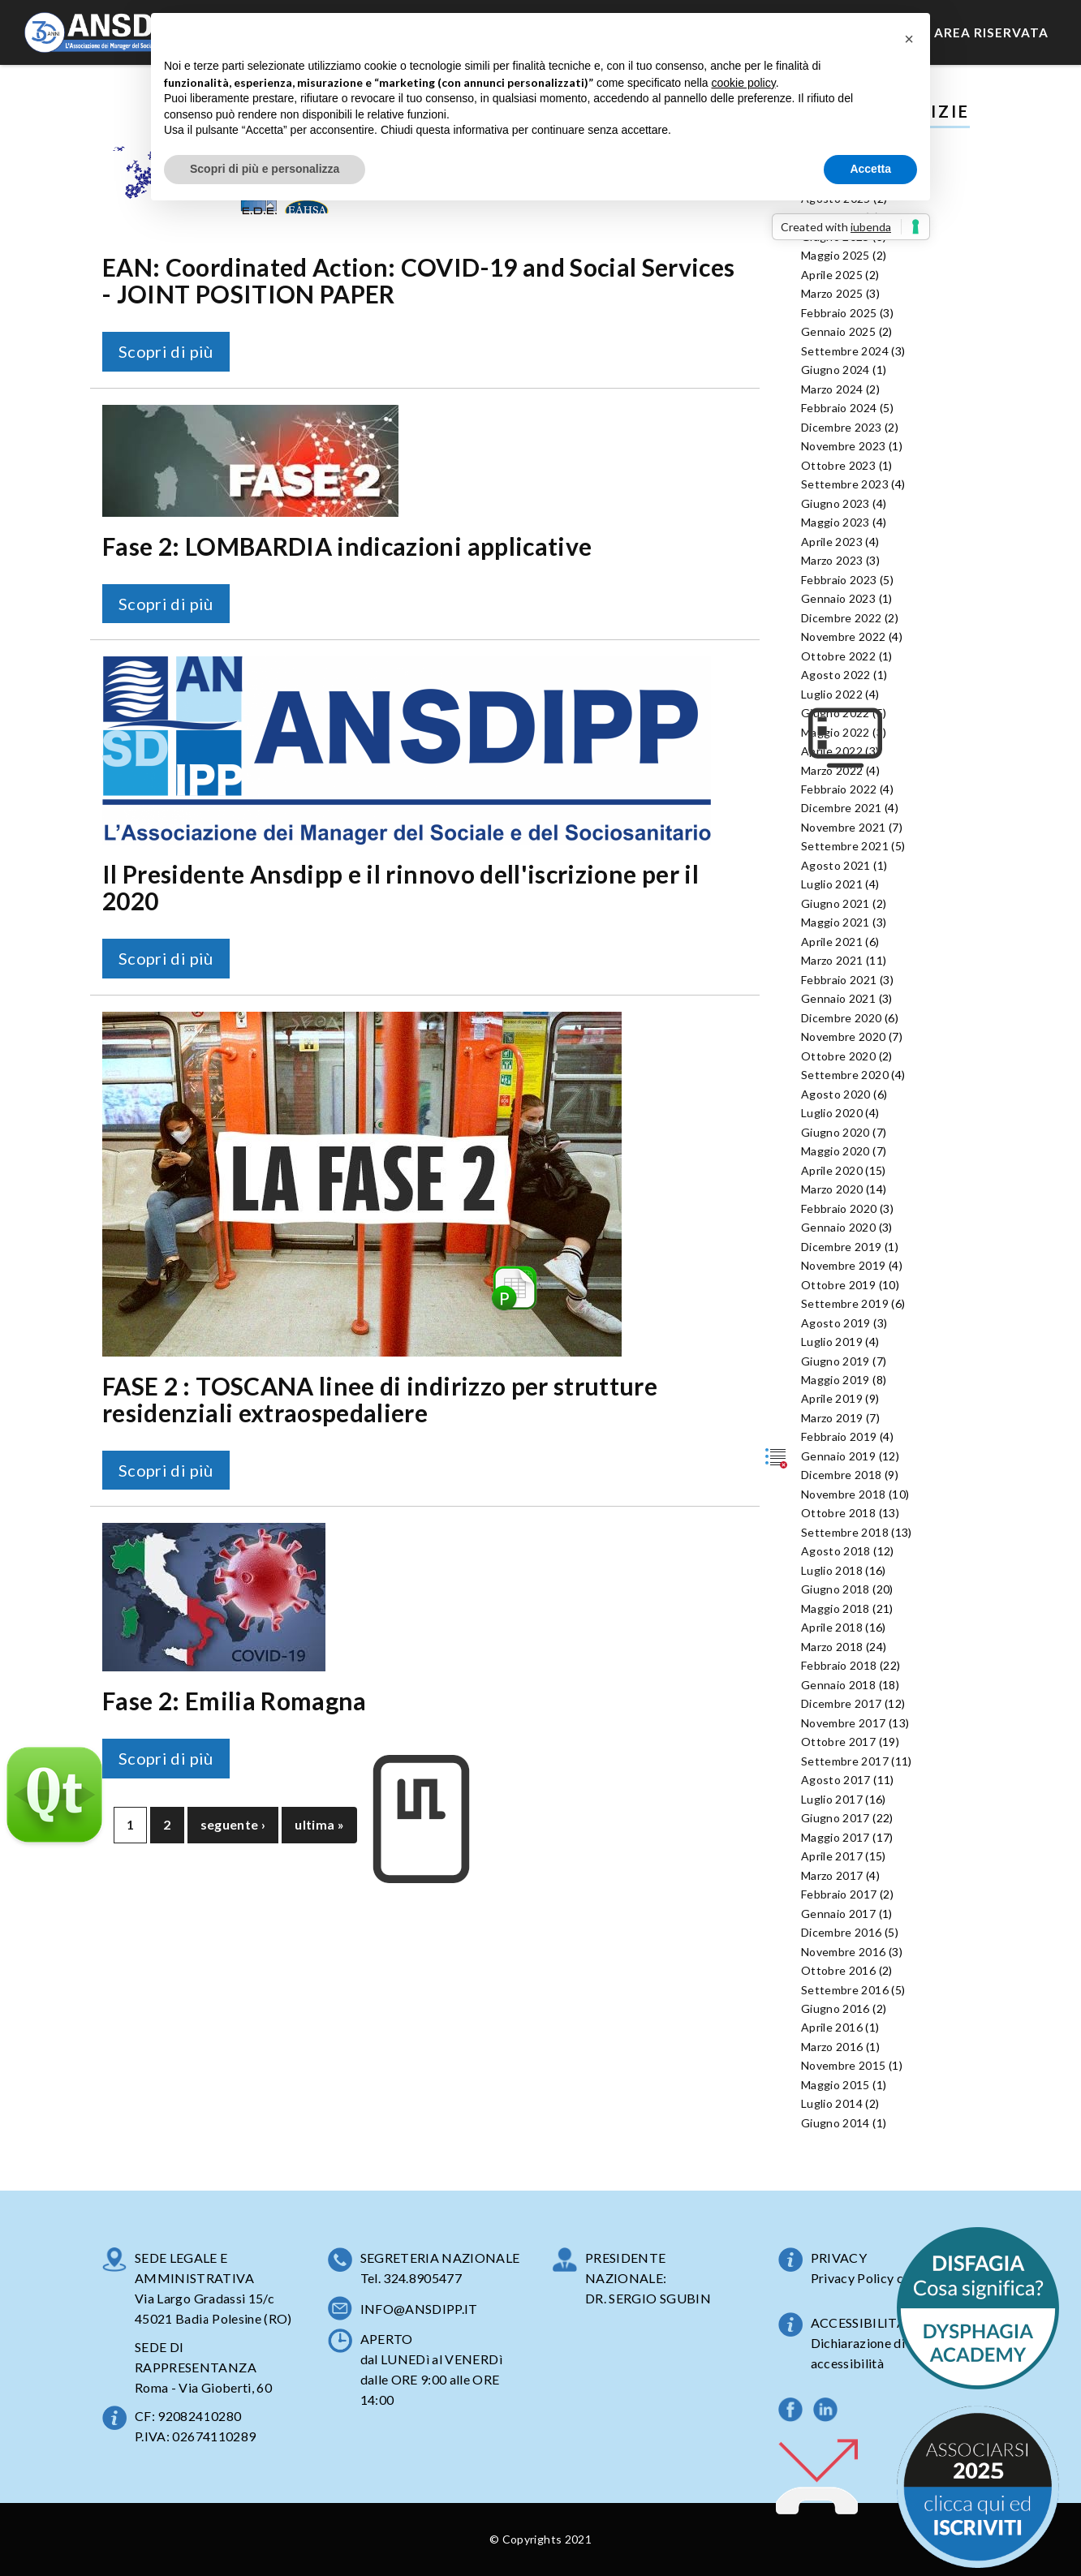 Image resolution: width=1081 pixels, height=2576 pixels. What do you see at coordinates (421, 1819) in the screenshot?
I see `authenticate using a smartcard` at bounding box center [421, 1819].